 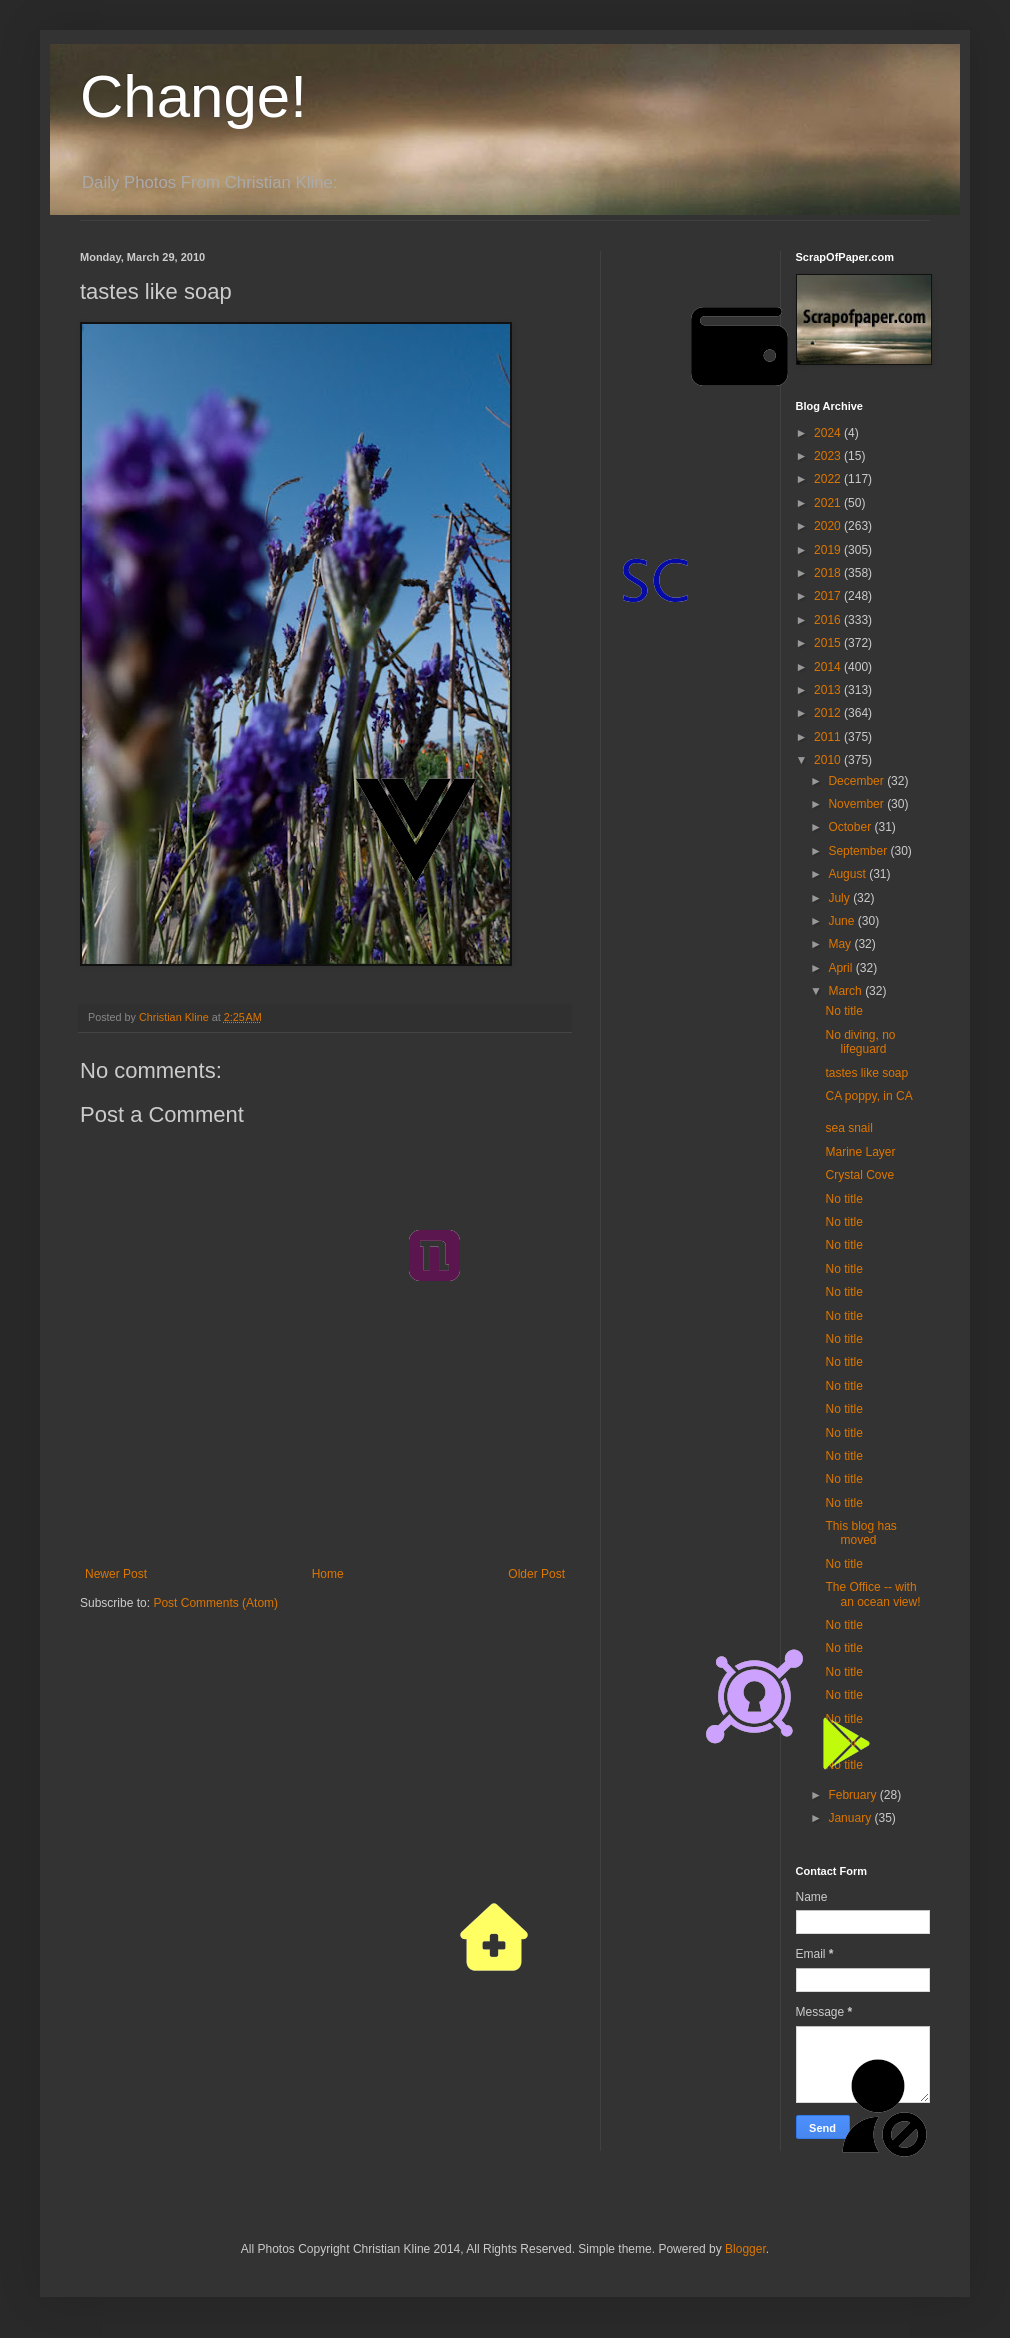 What do you see at coordinates (655, 580) in the screenshot?
I see `link to Scopus academic database` at bounding box center [655, 580].